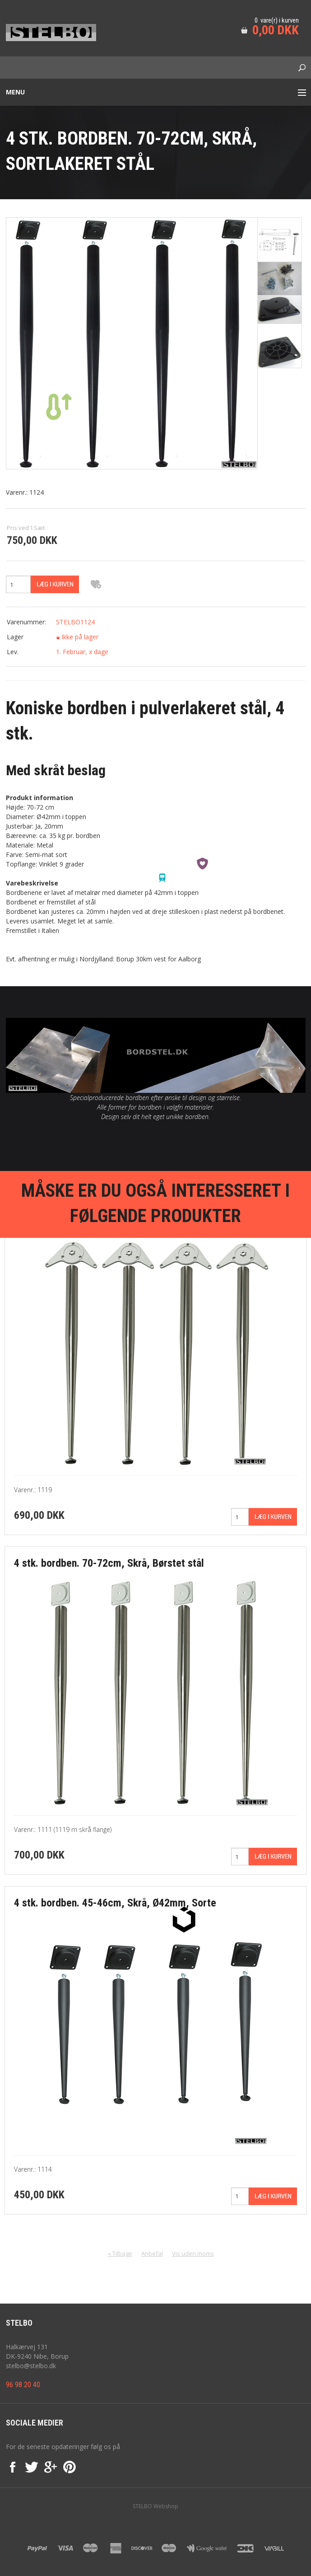 Image resolution: width=311 pixels, height=2576 pixels. I want to click on increase temperature setting, so click(58, 407).